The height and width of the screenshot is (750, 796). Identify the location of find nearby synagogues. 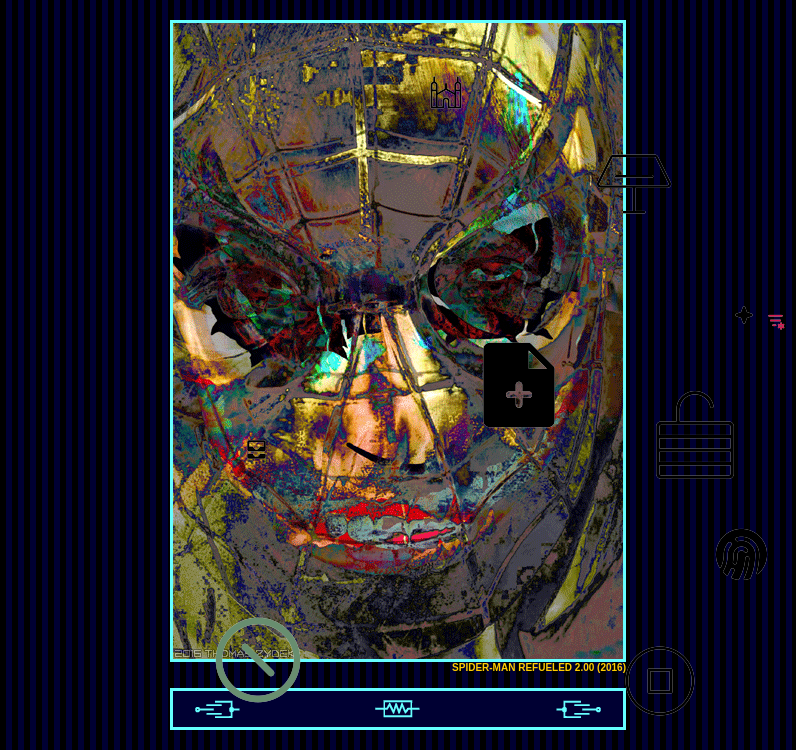
(446, 93).